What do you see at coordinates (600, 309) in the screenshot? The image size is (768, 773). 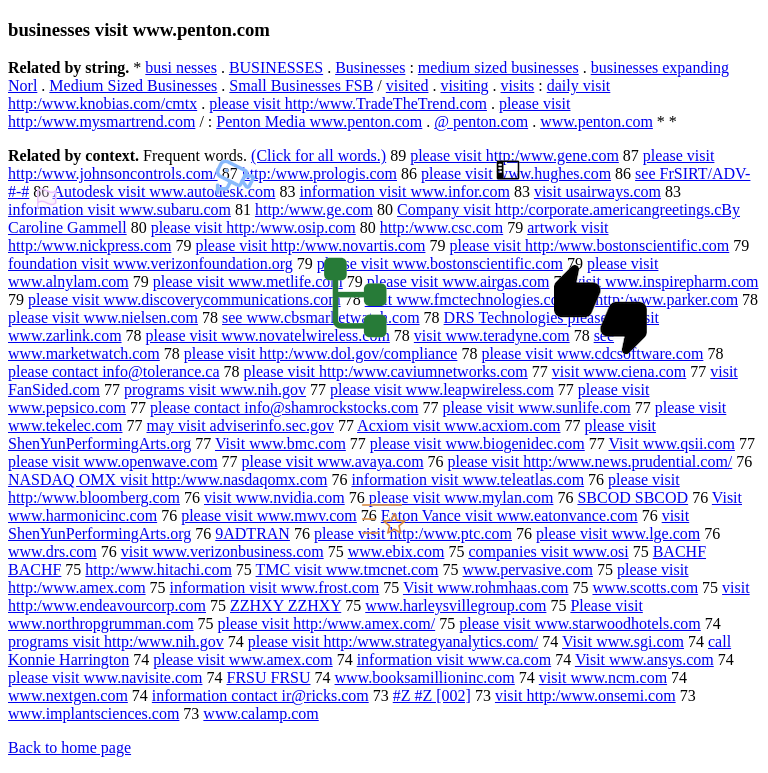 I see `rate or provide feedback` at bounding box center [600, 309].